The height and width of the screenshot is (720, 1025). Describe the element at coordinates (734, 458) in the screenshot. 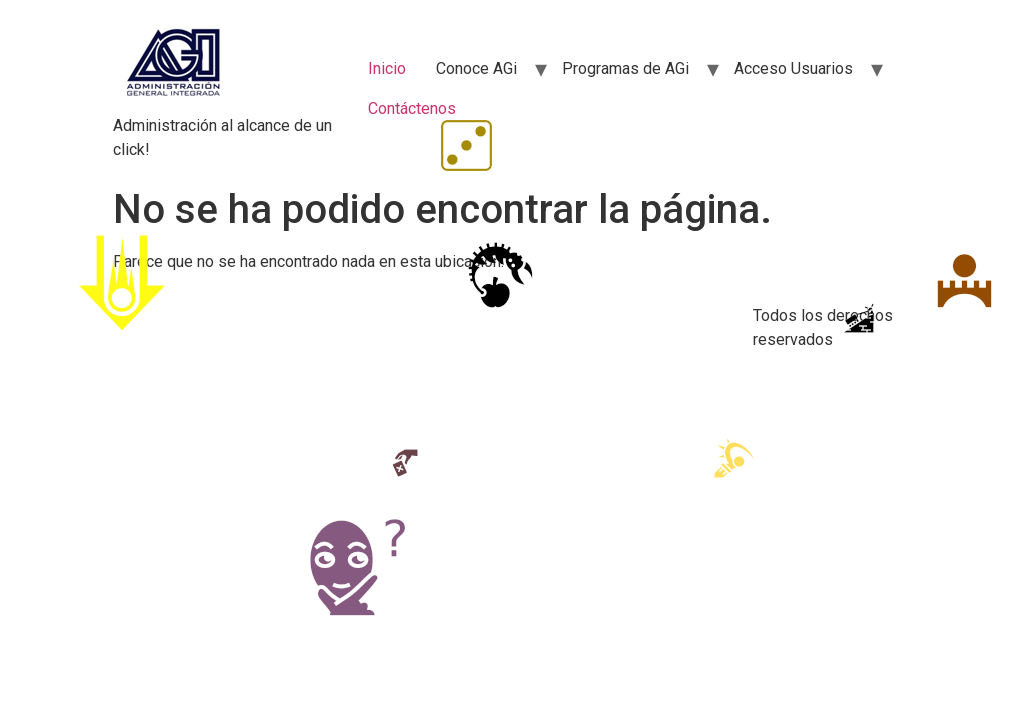

I see `equip a magic staff or wand` at that location.